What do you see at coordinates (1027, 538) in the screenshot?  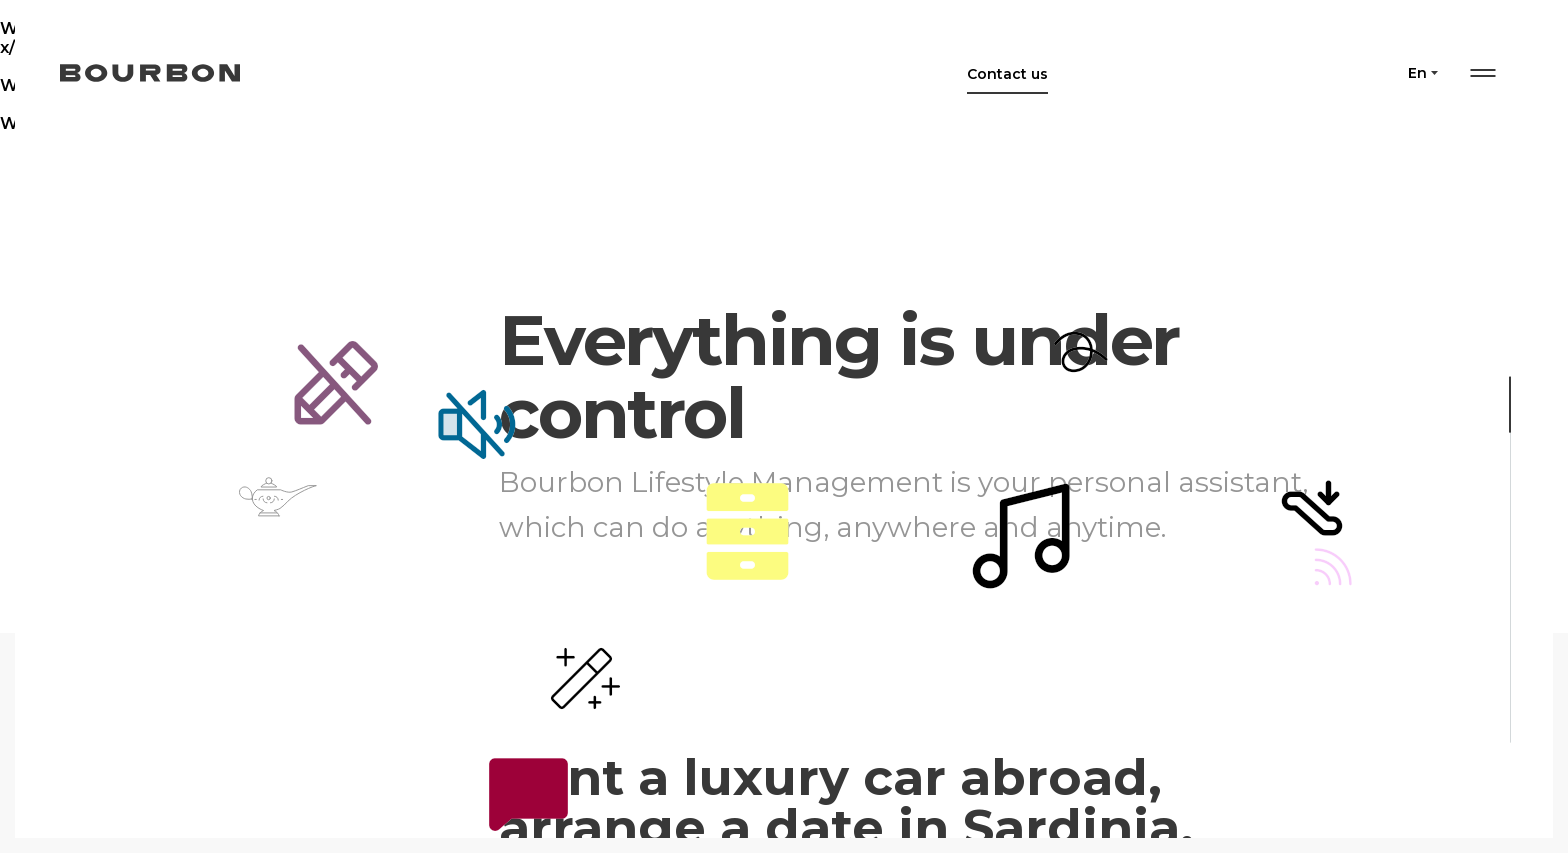 I see `access music or audio player` at bounding box center [1027, 538].